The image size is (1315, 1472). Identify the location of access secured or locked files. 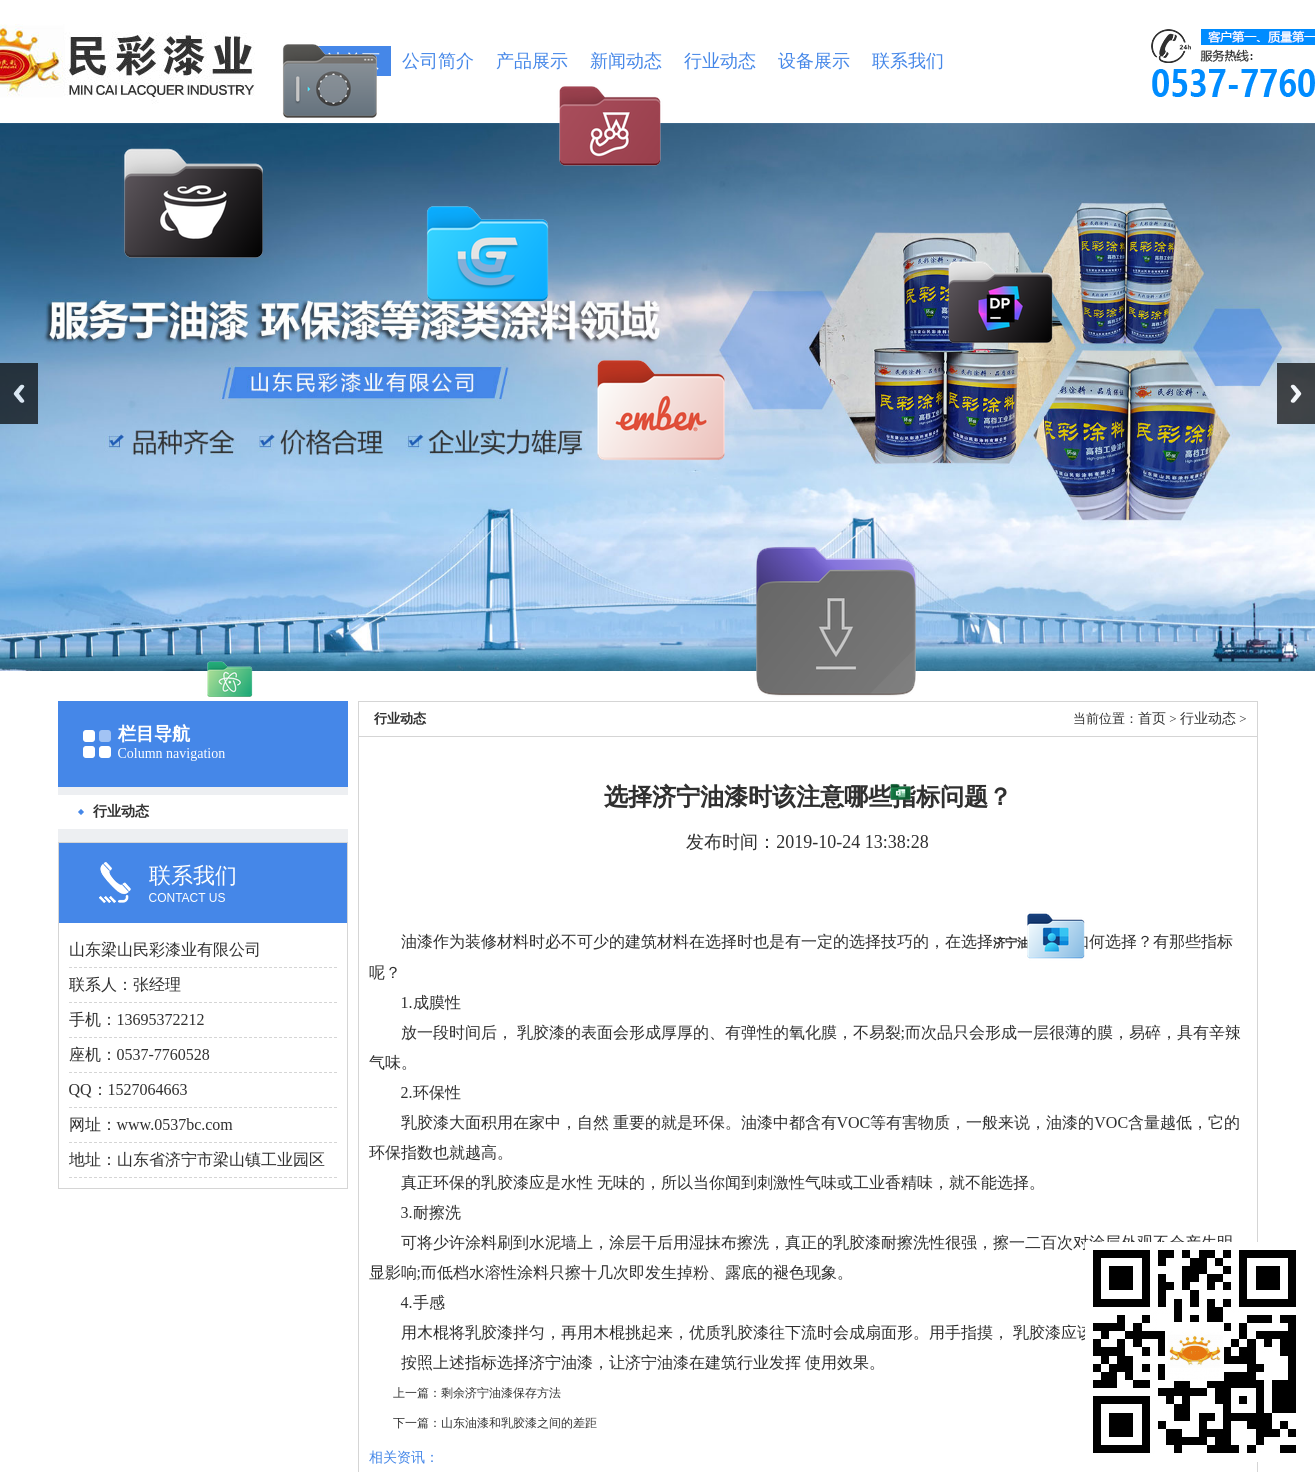
(329, 83).